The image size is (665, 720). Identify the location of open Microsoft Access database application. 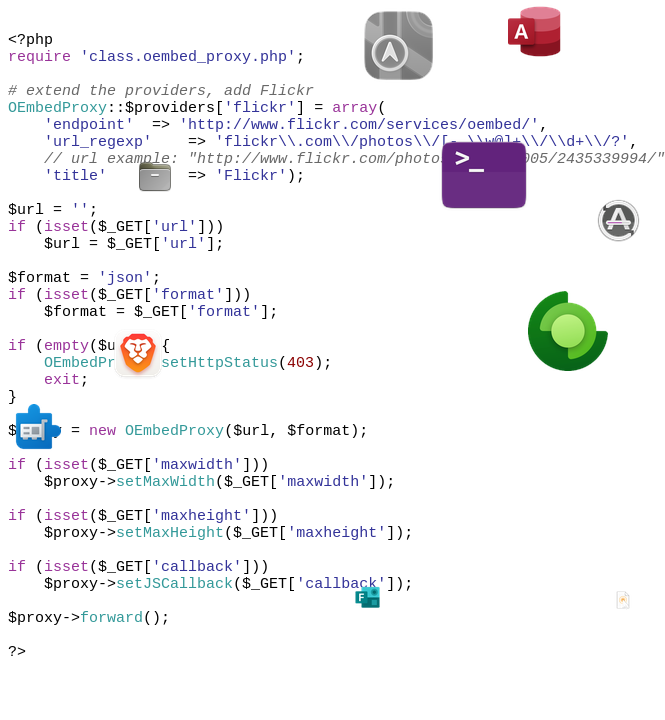
(534, 31).